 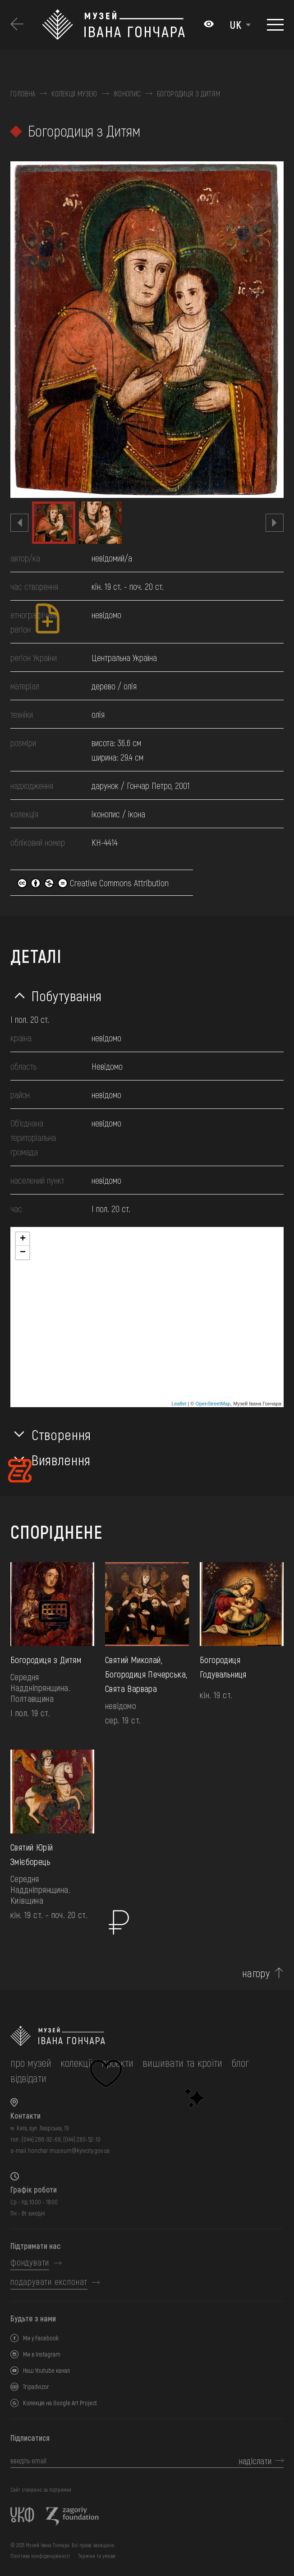 What do you see at coordinates (54, 1614) in the screenshot?
I see `hide the on-screen keyboard` at bounding box center [54, 1614].